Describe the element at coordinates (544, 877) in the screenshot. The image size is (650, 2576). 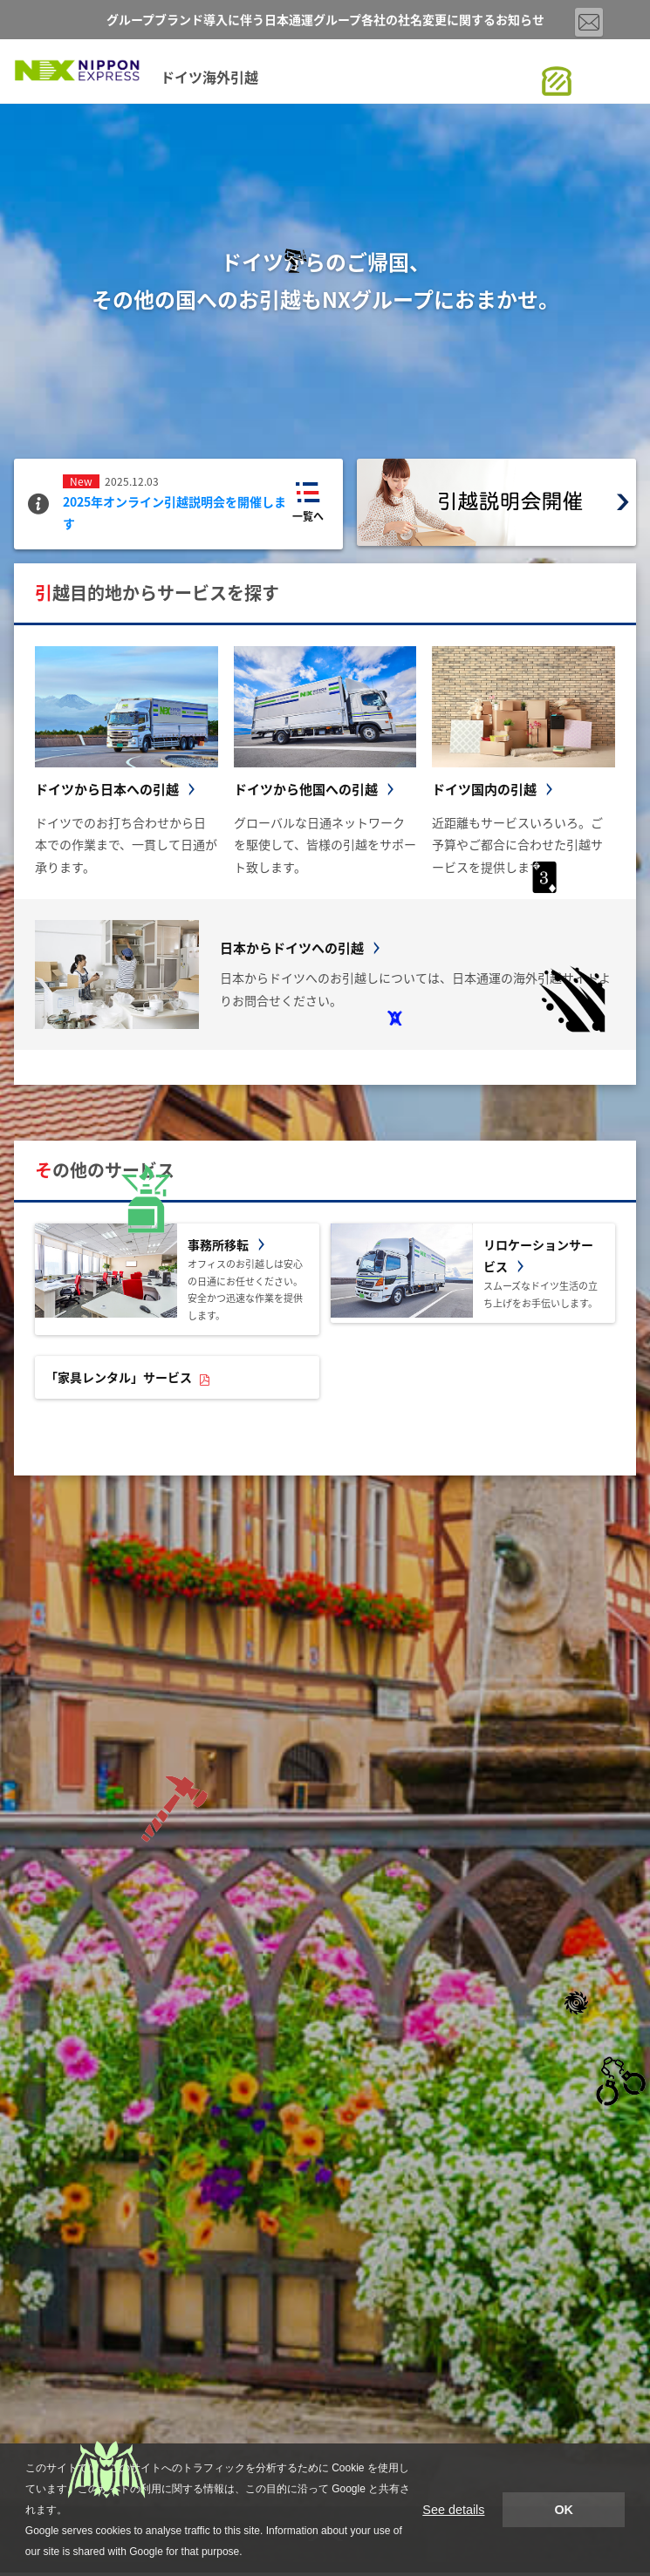
I see `three of diamonds playing card` at that location.